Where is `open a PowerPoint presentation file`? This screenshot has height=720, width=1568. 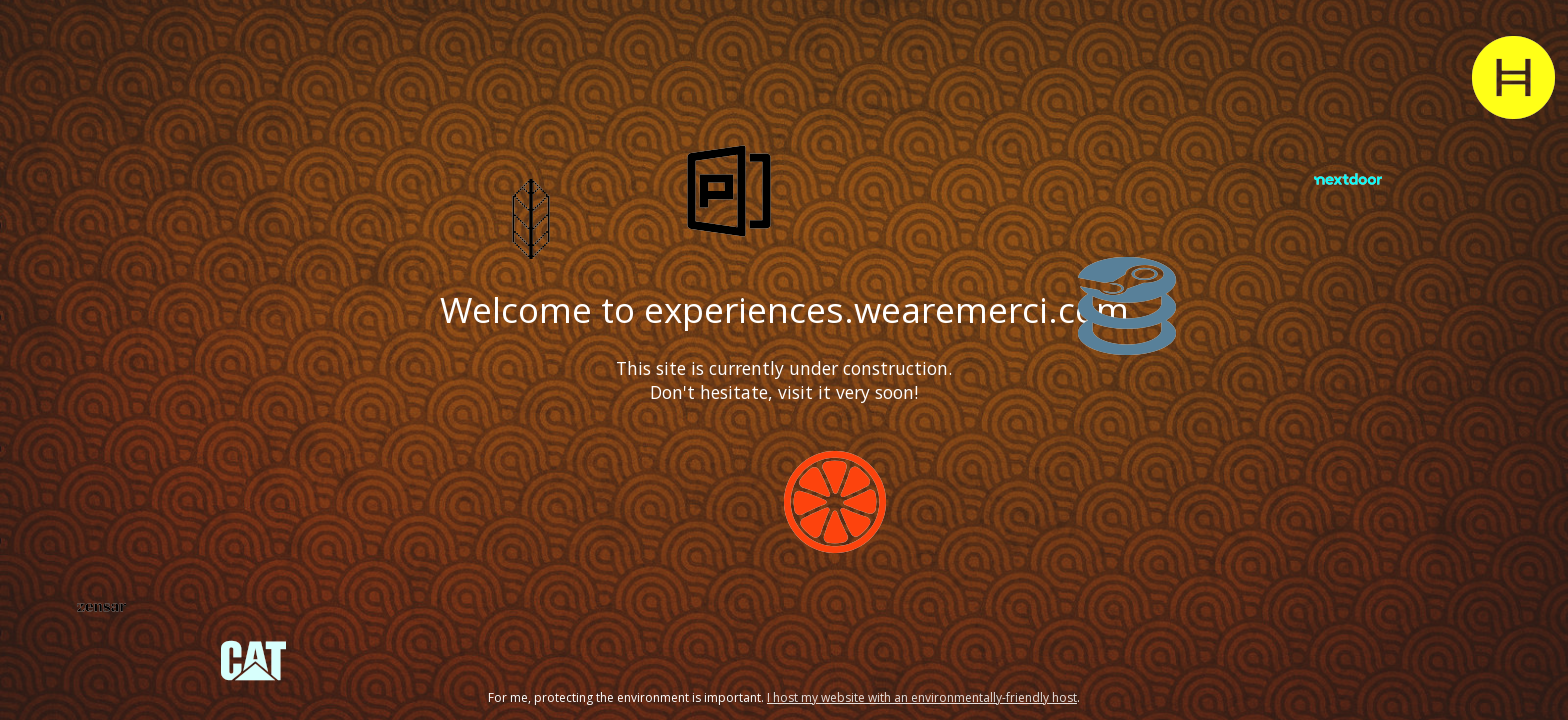 open a PowerPoint presentation file is located at coordinates (729, 191).